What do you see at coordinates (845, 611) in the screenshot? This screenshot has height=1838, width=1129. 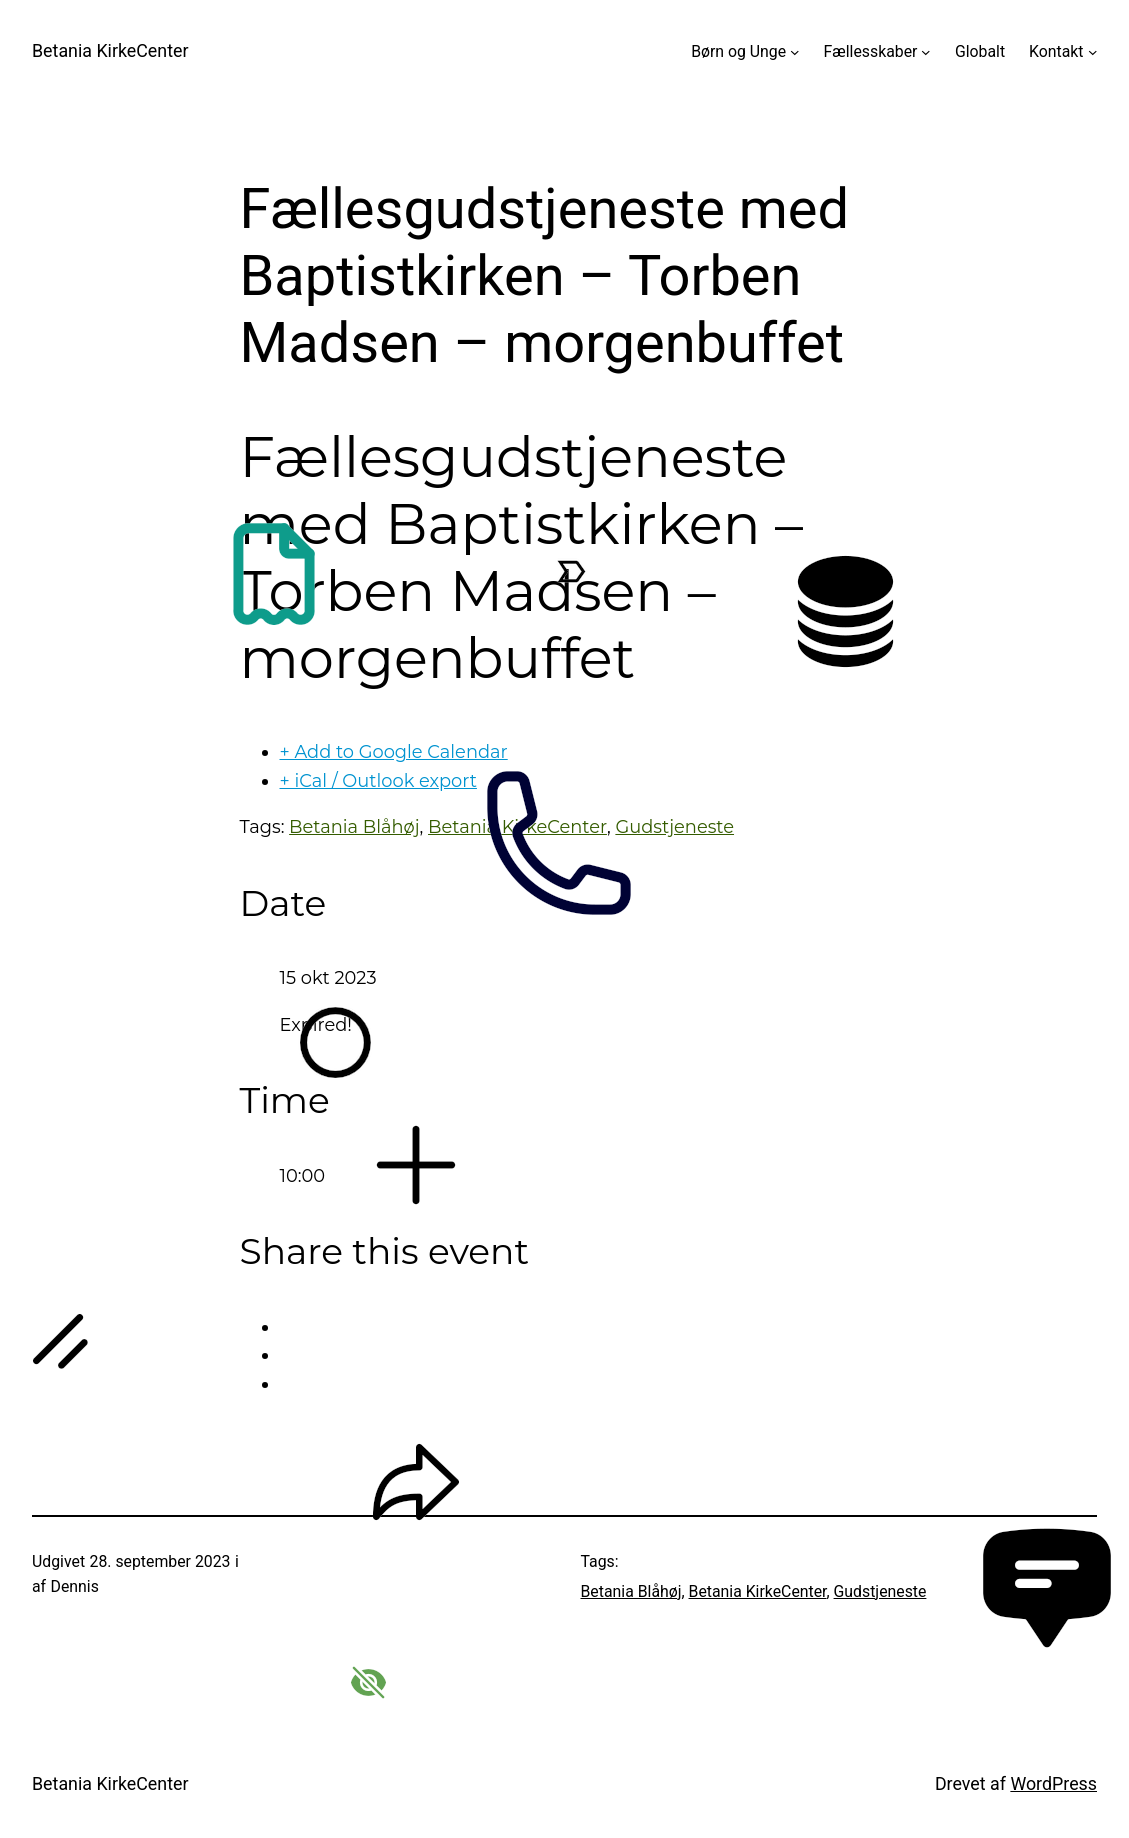 I see `view database or data storage` at bounding box center [845, 611].